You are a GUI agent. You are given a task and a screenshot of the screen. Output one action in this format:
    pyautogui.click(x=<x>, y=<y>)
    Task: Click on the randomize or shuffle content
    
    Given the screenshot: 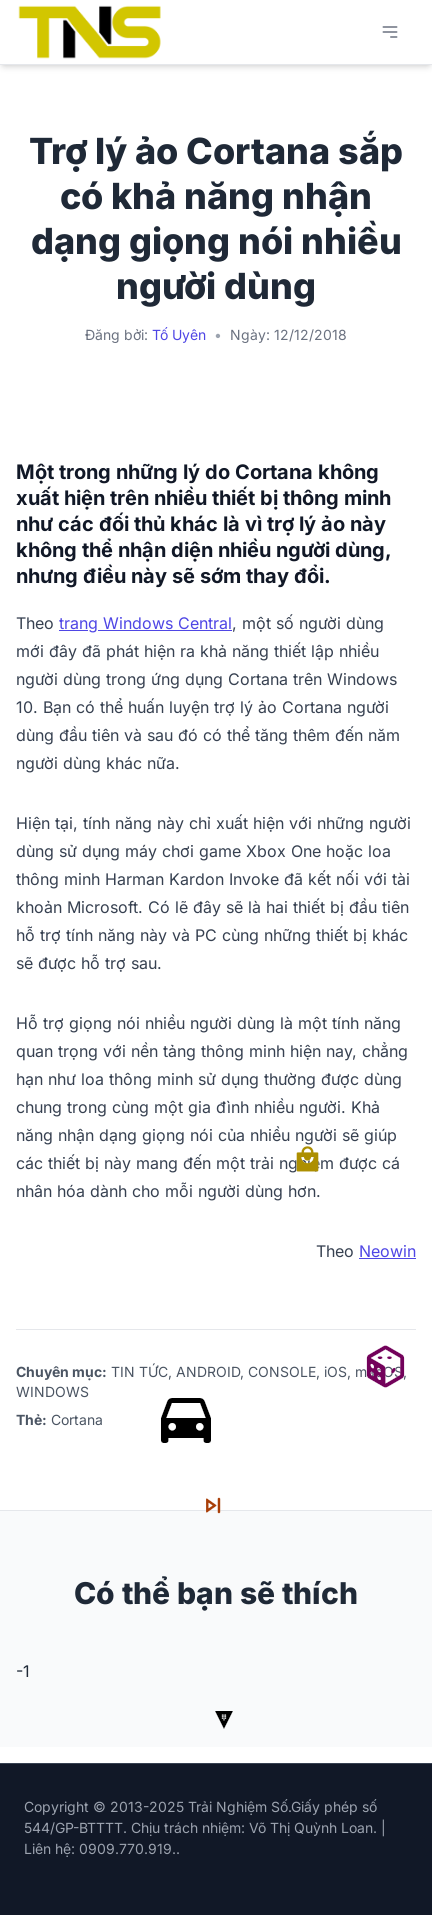 What is the action you would take?
    pyautogui.click(x=385, y=1366)
    